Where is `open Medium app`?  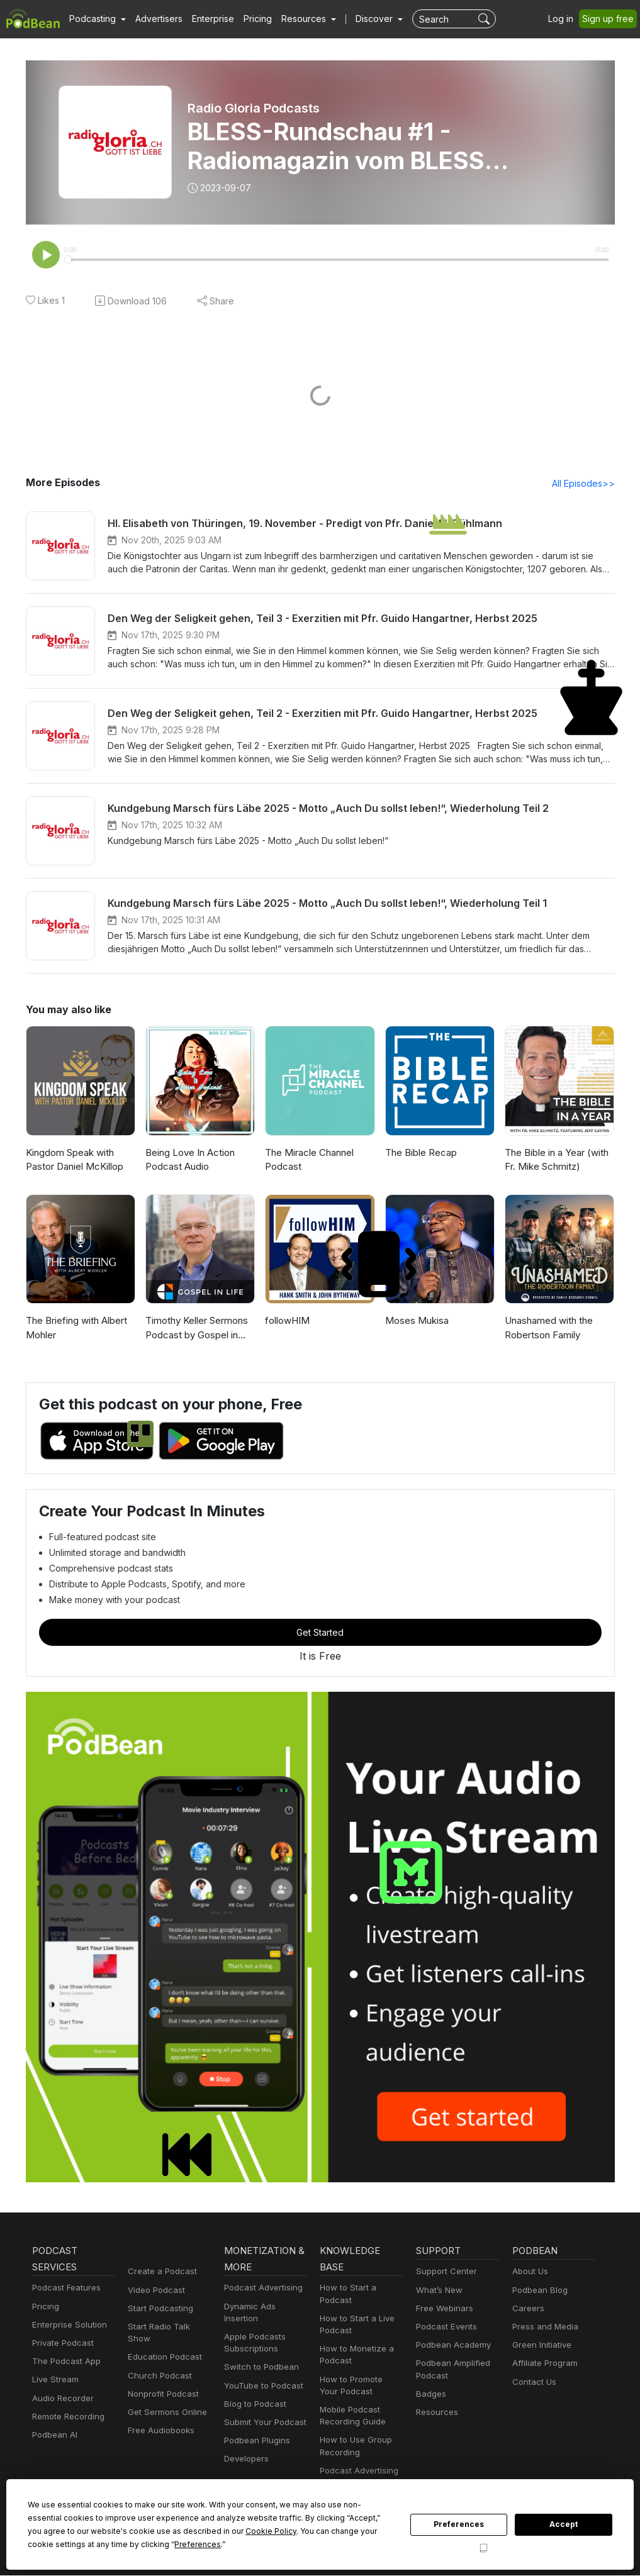
open Medium app is located at coordinates (411, 1872).